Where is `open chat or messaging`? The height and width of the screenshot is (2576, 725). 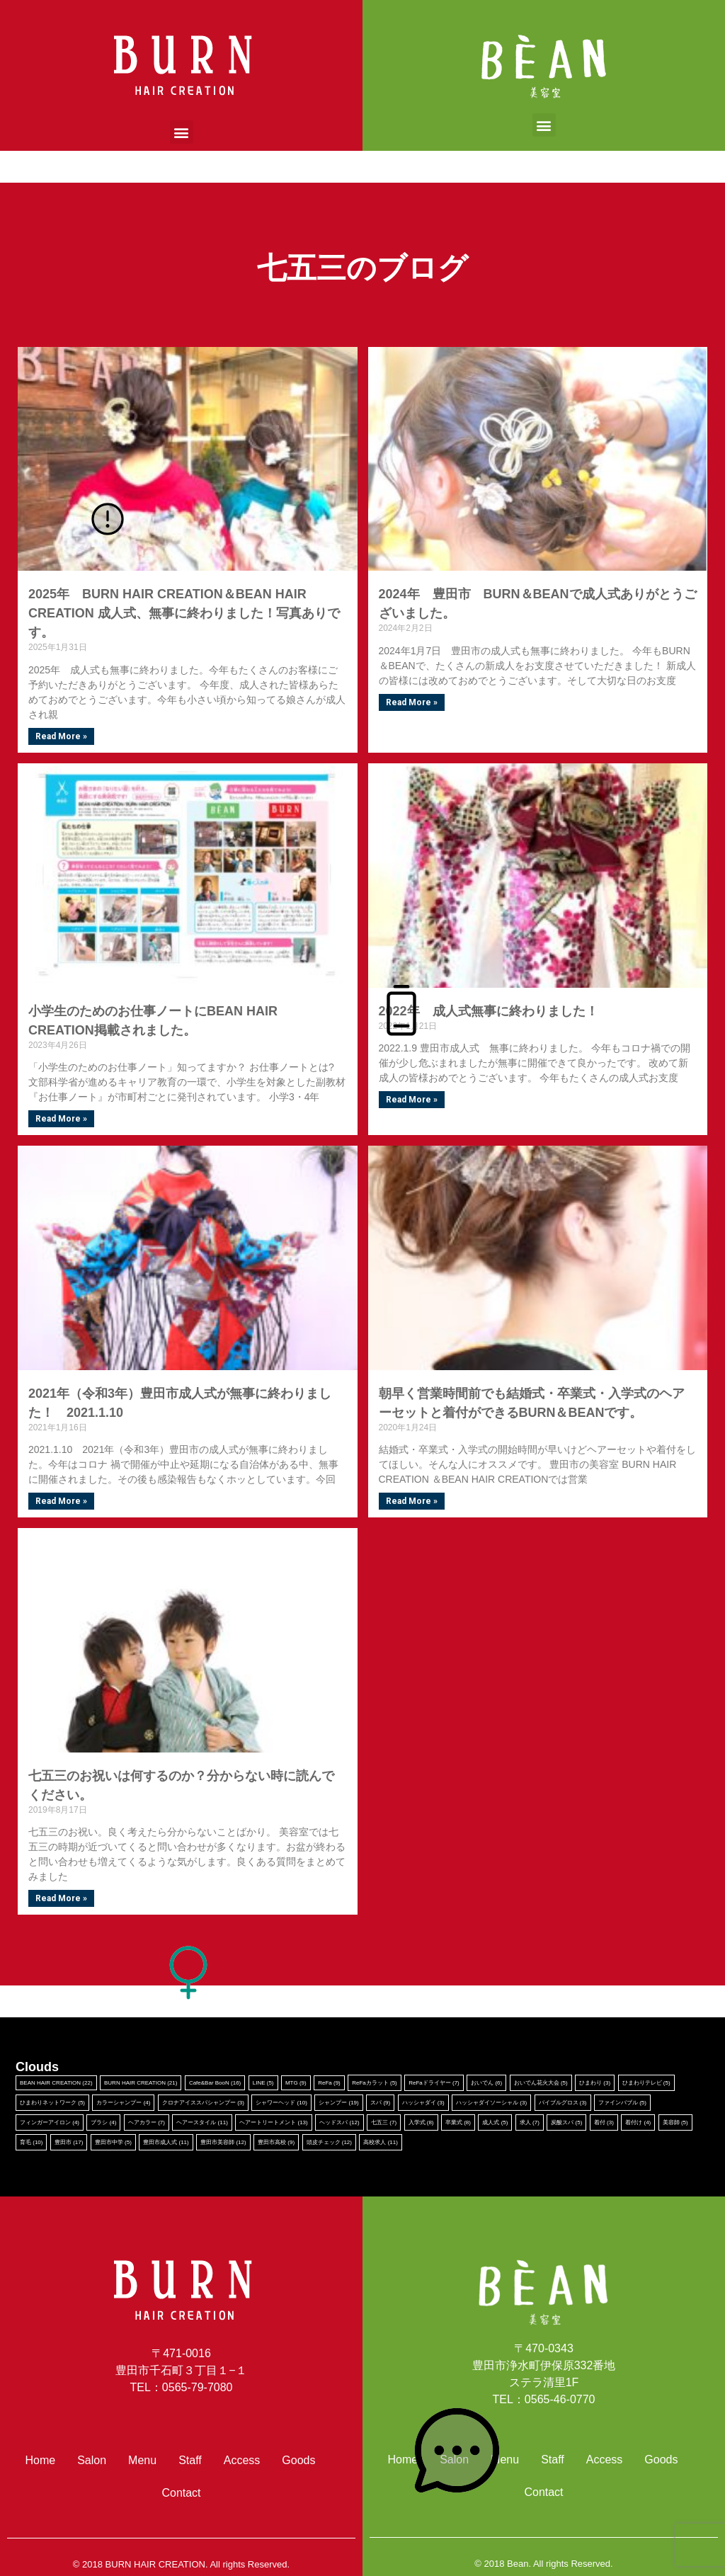 open chat or messaging is located at coordinates (457, 2450).